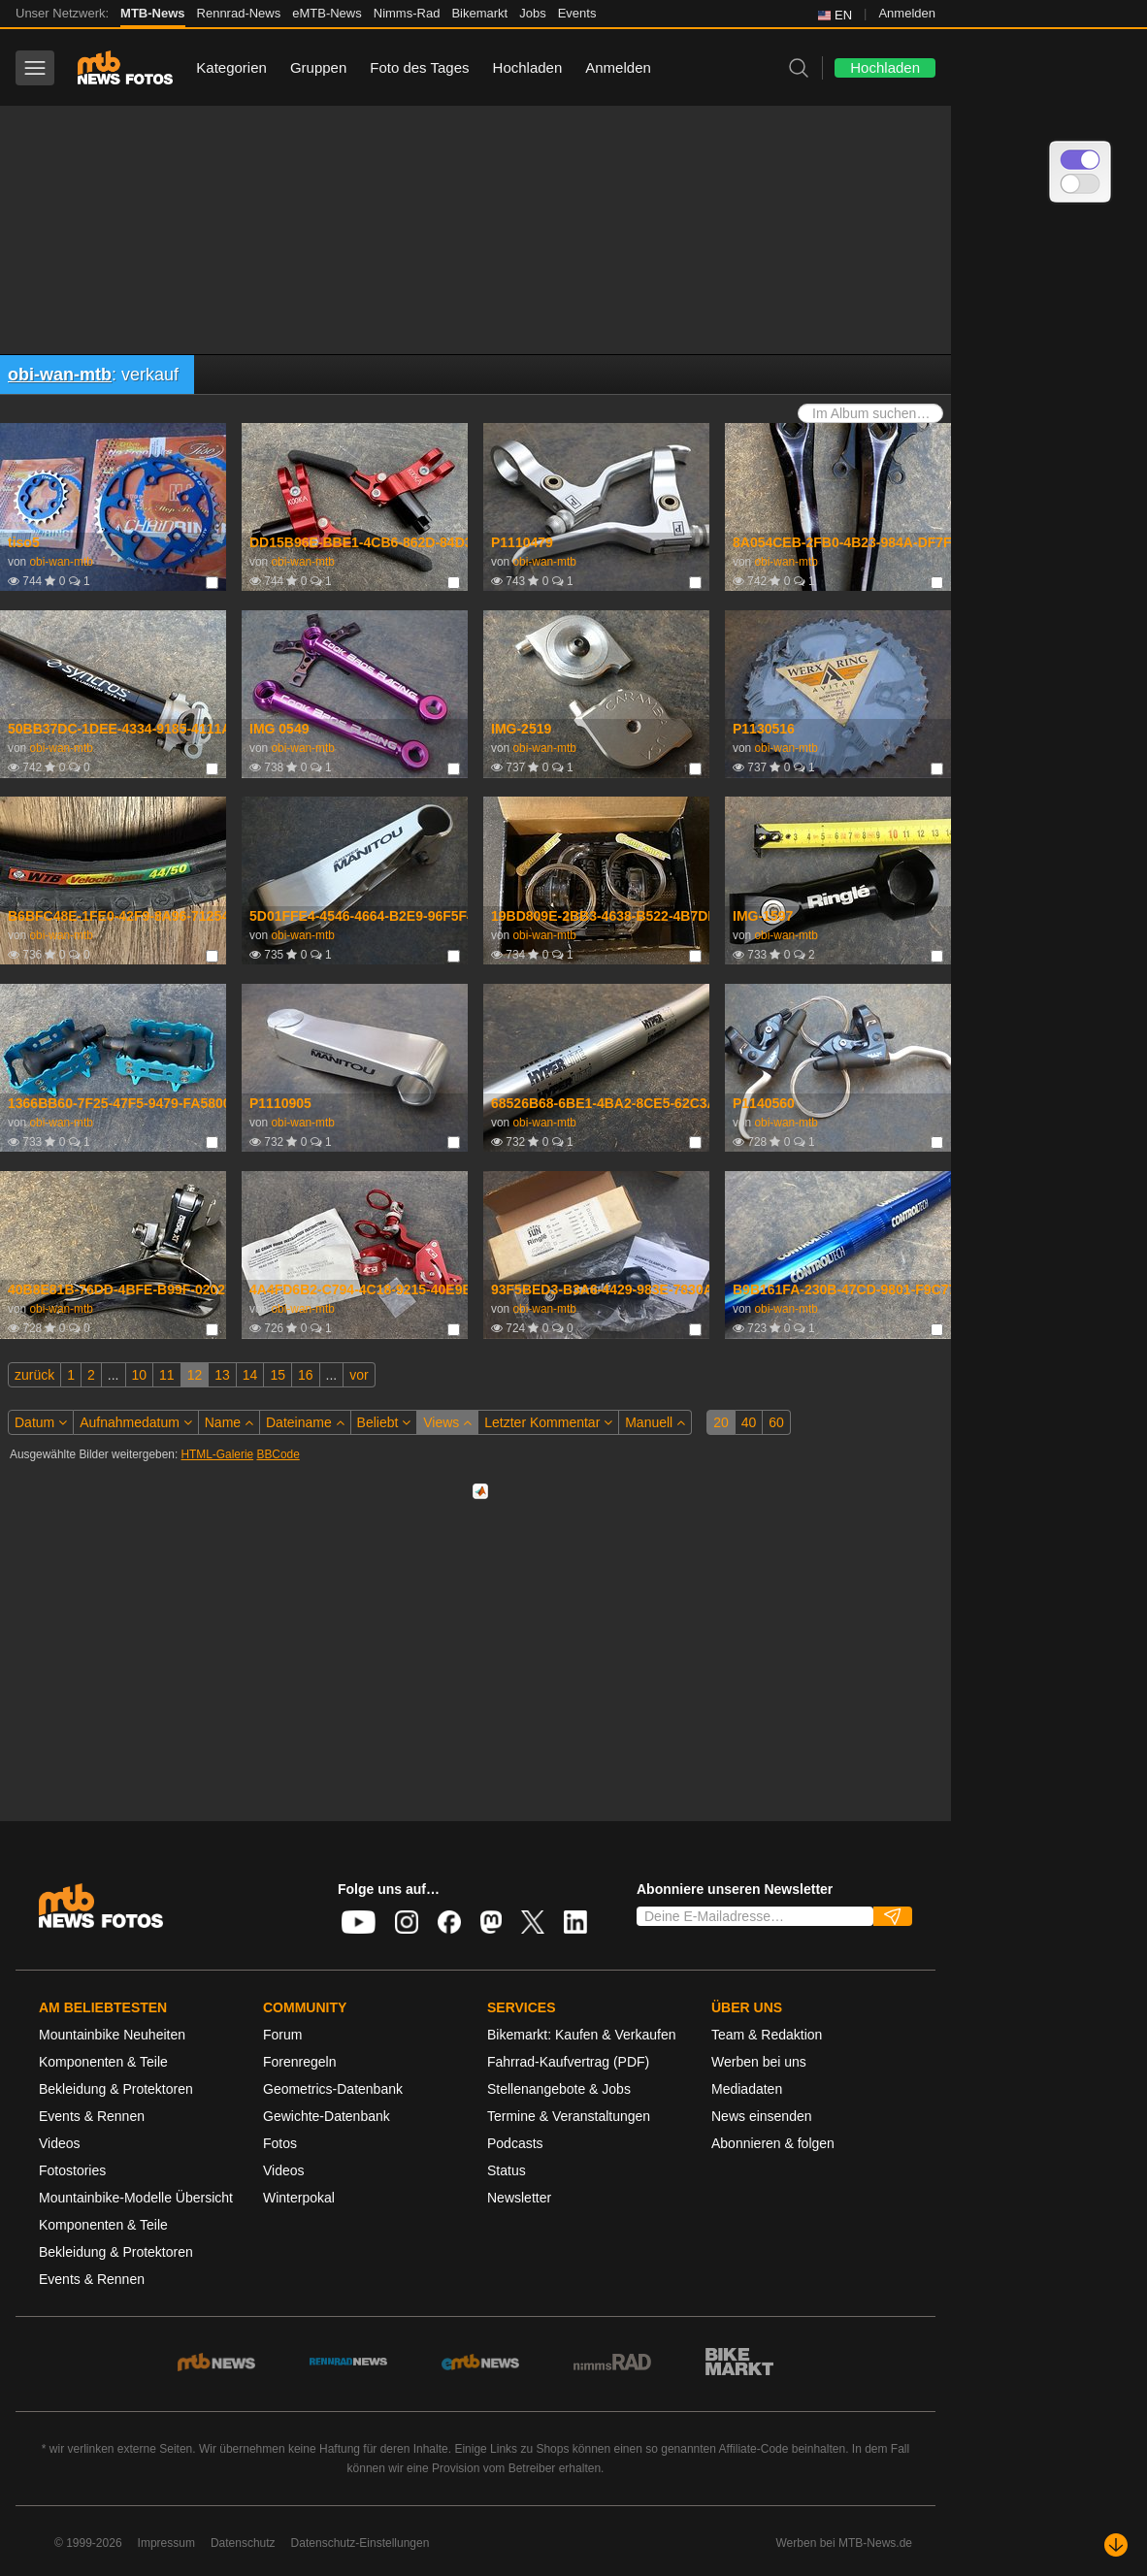  Describe the element at coordinates (1080, 172) in the screenshot. I see `open system settings or preferences` at that location.